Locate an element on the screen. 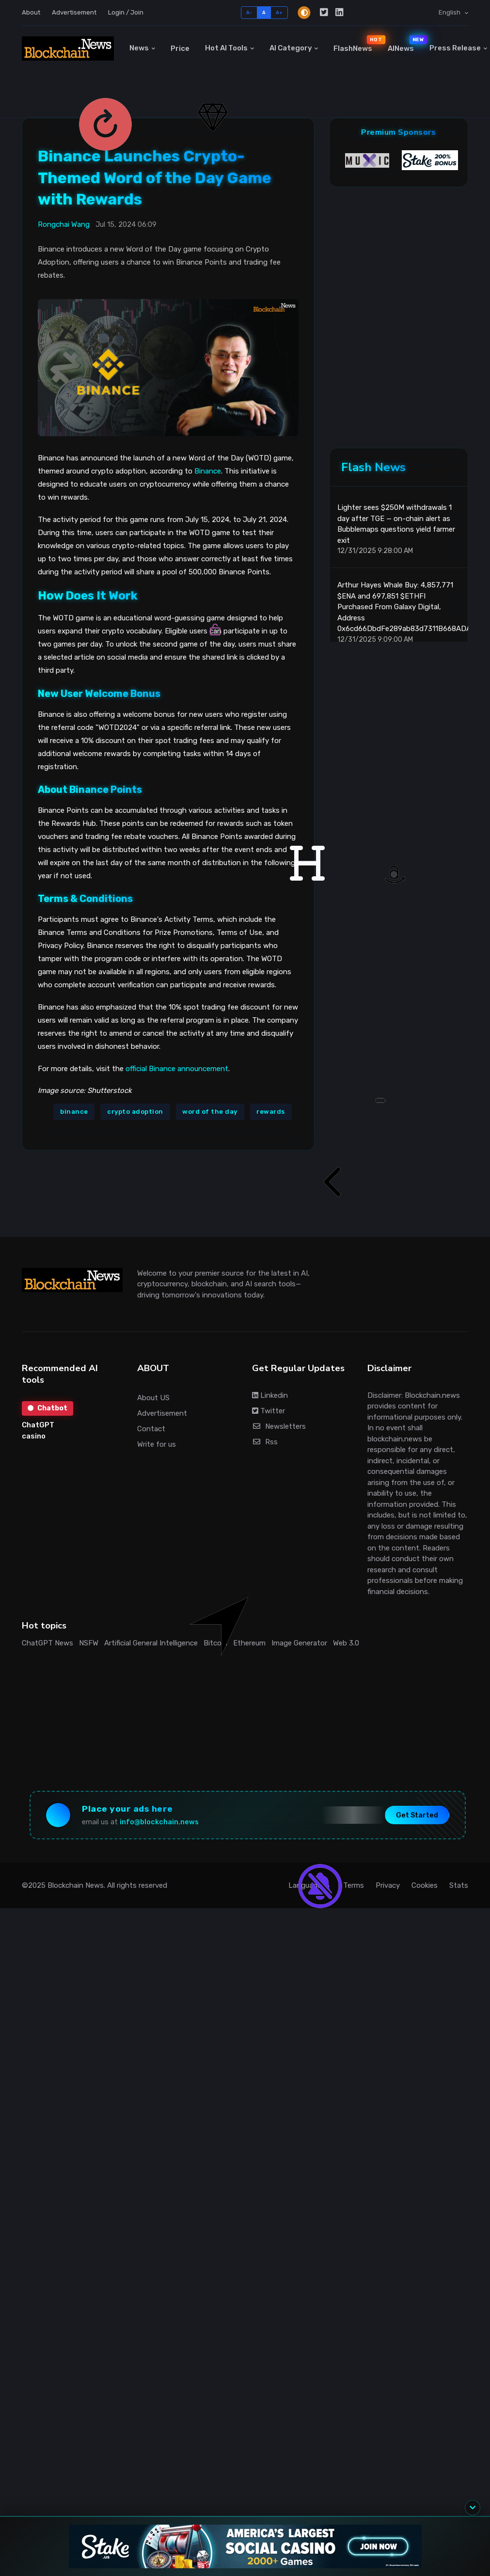 Image resolution: width=490 pixels, height=2576 pixels. refresh or reload content is located at coordinates (105, 124).